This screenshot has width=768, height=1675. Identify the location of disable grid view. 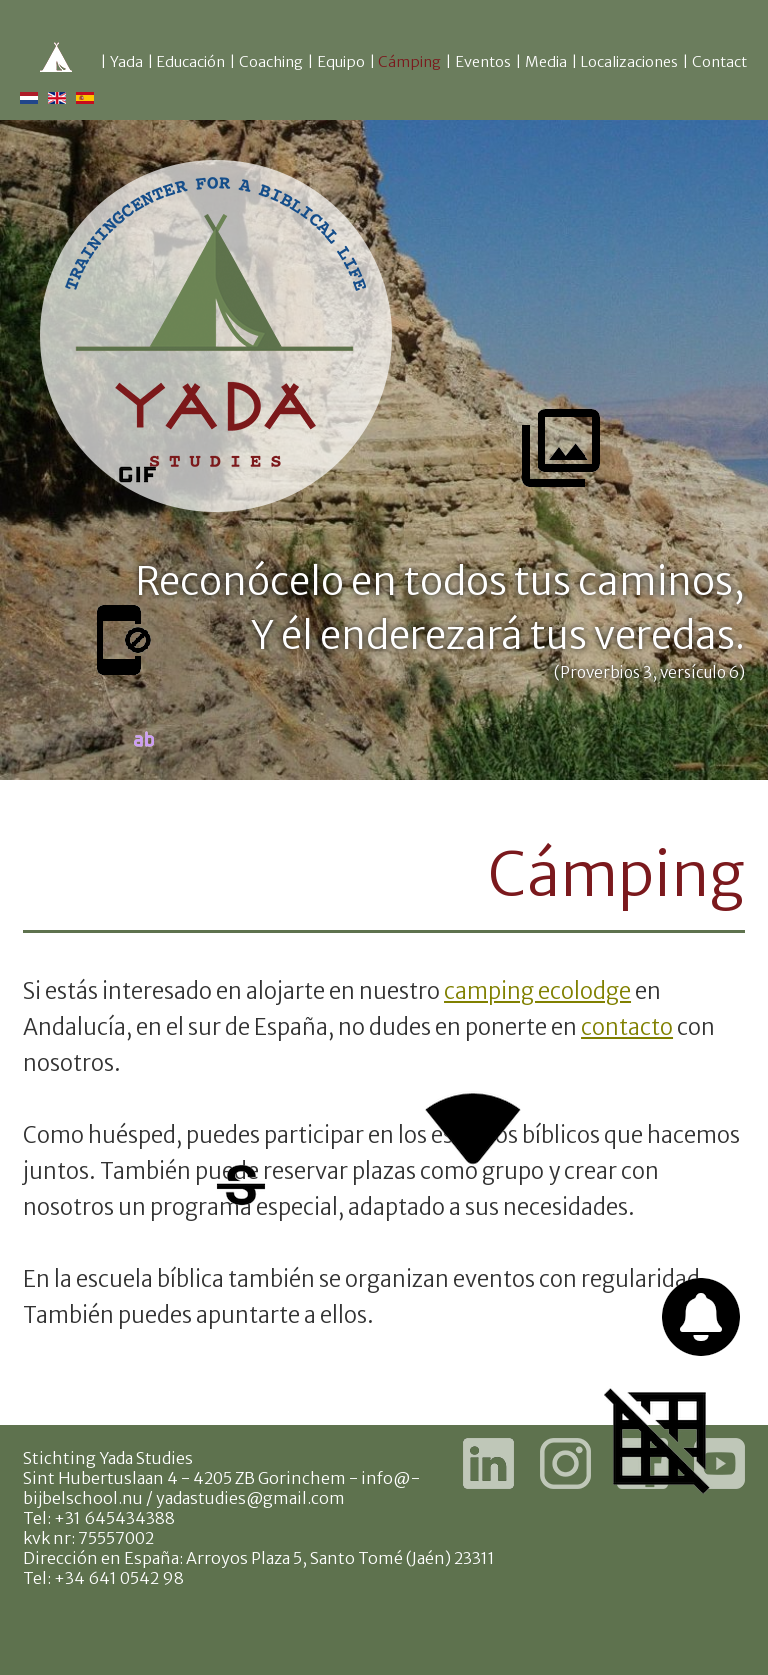
(659, 1438).